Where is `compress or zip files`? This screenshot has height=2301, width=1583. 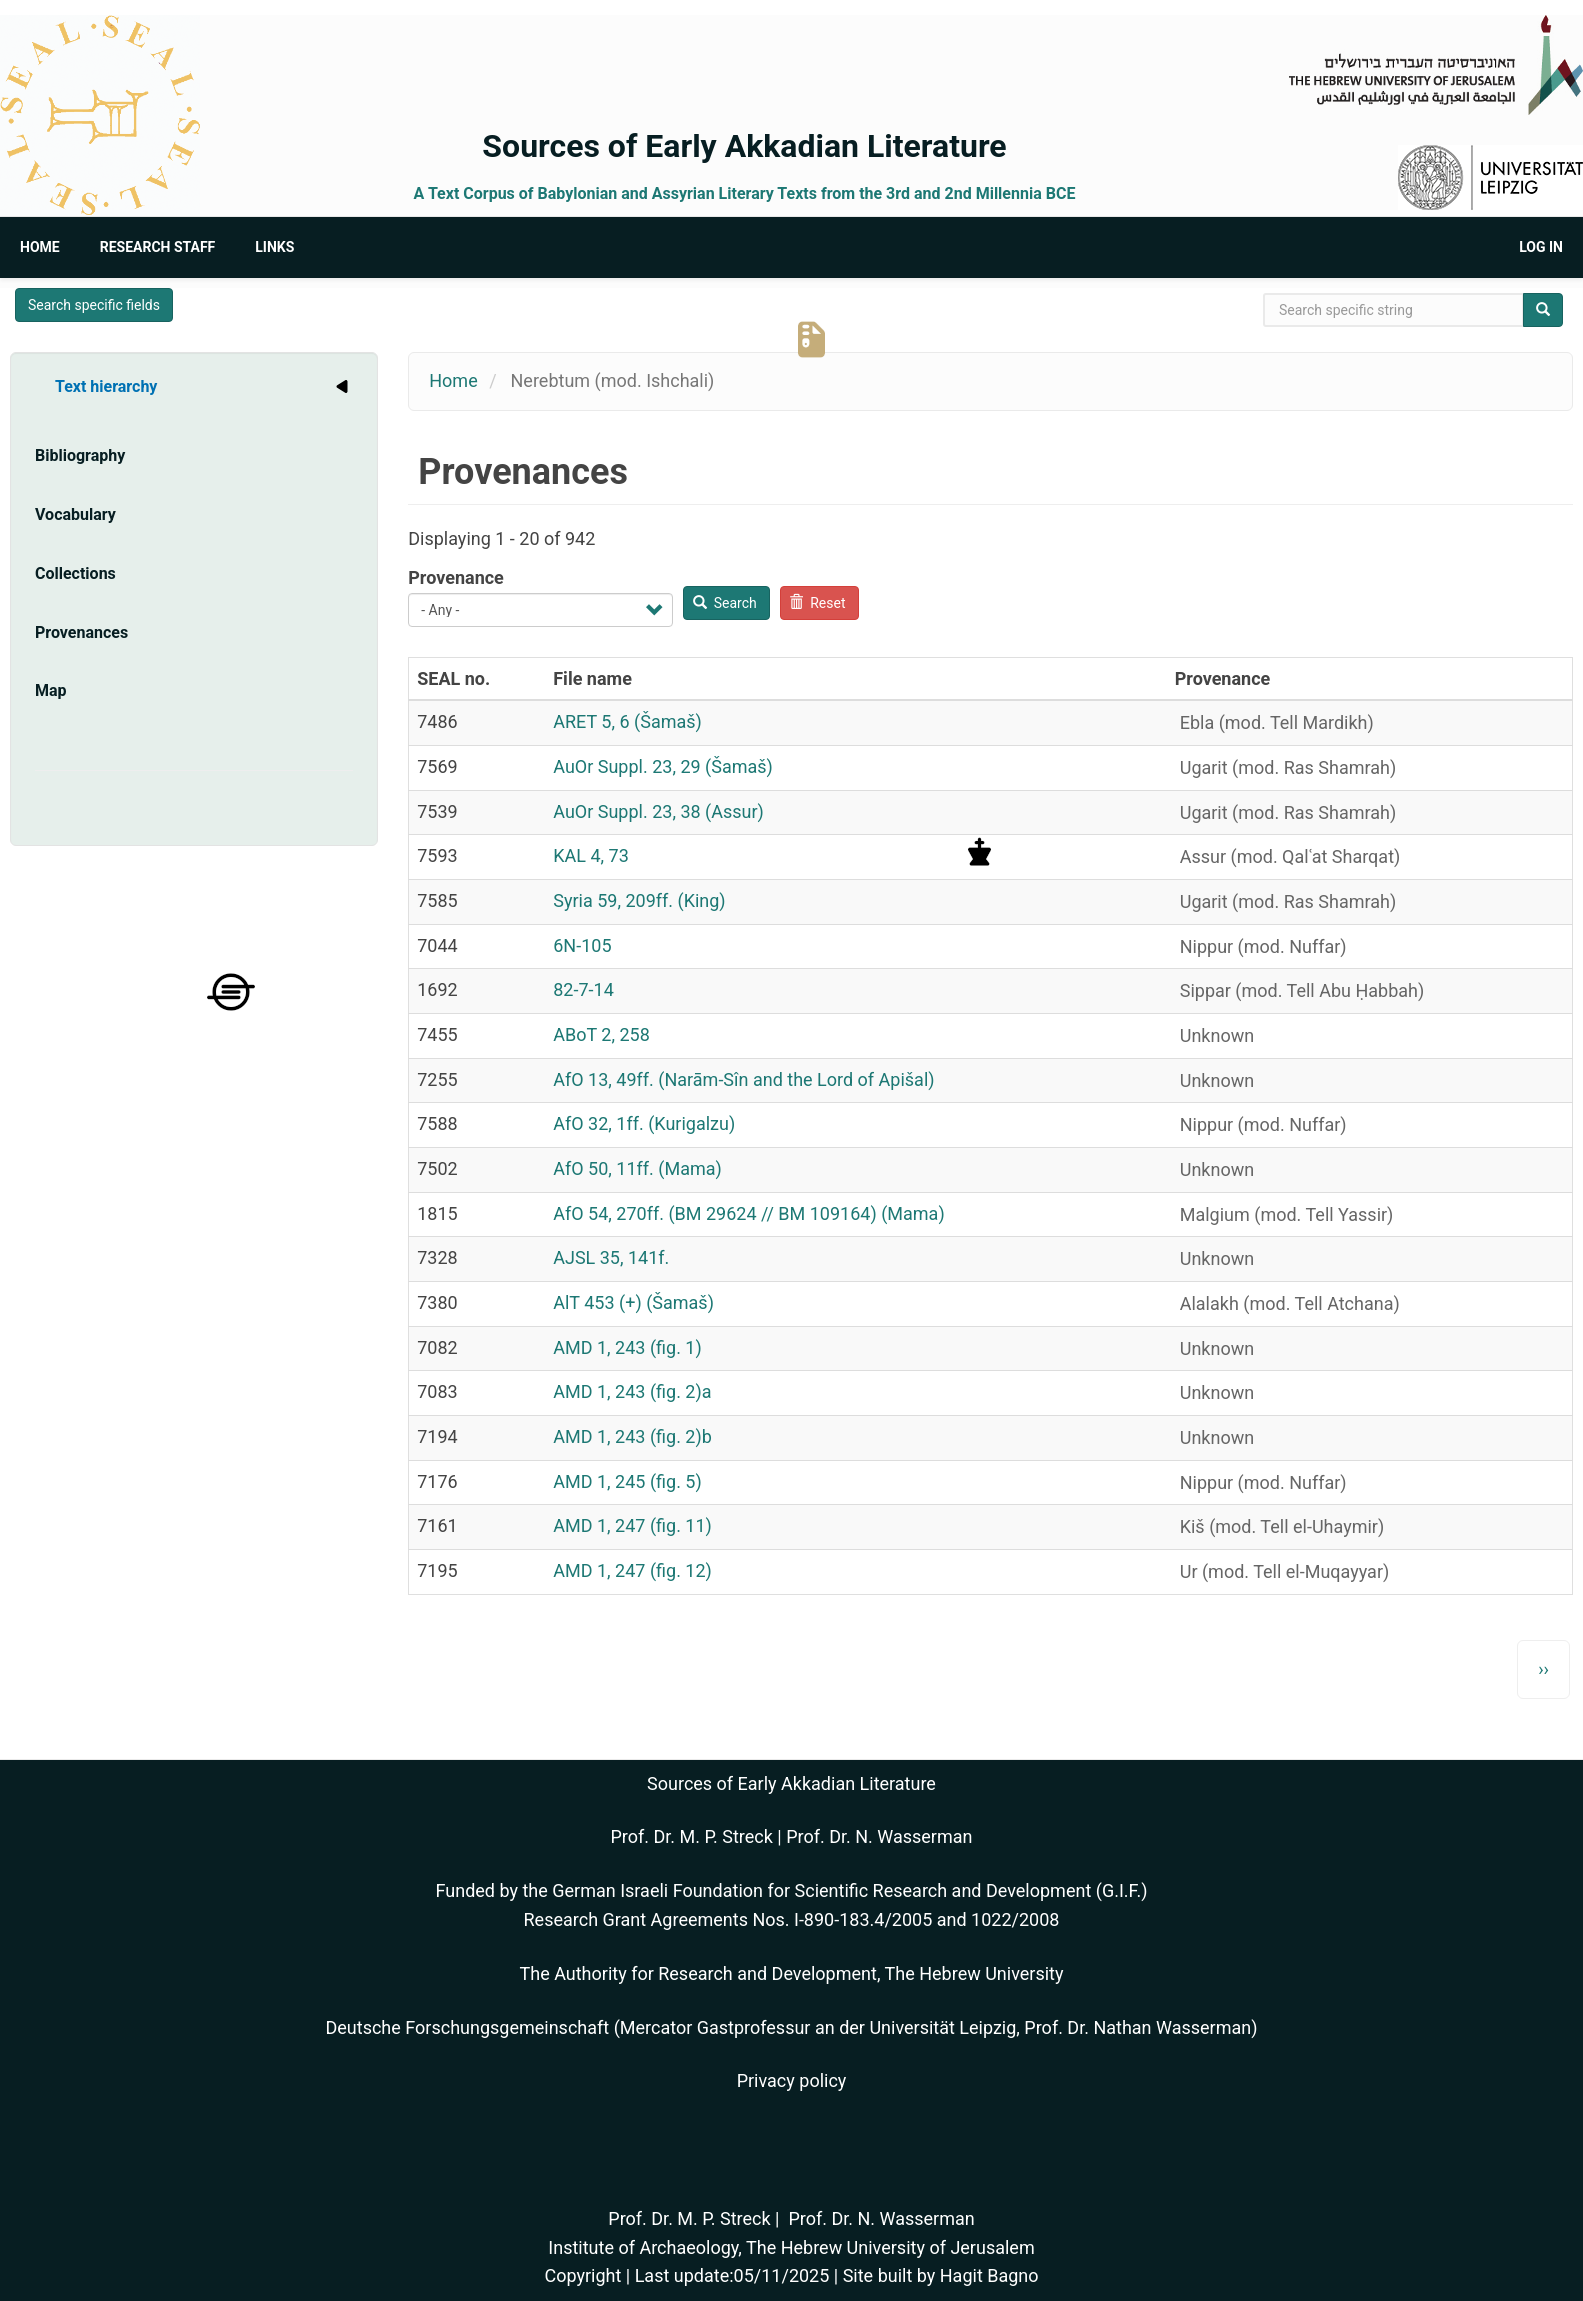
compress or zip files is located at coordinates (811, 339).